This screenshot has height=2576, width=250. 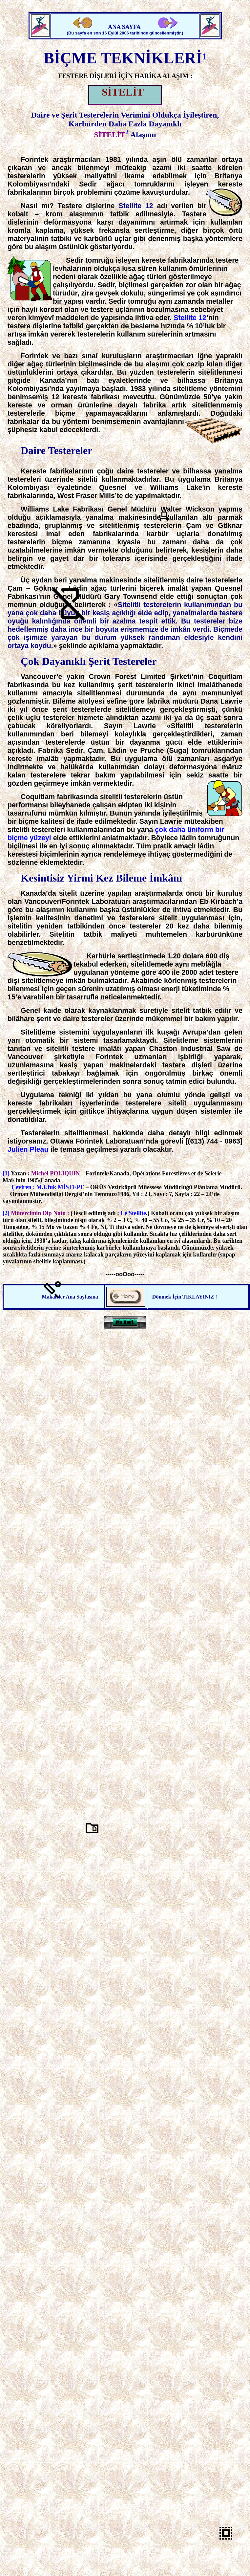 What do you see at coordinates (164, 516) in the screenshot?
I see `select or reserve a seat` at bounding box center [164, 516].